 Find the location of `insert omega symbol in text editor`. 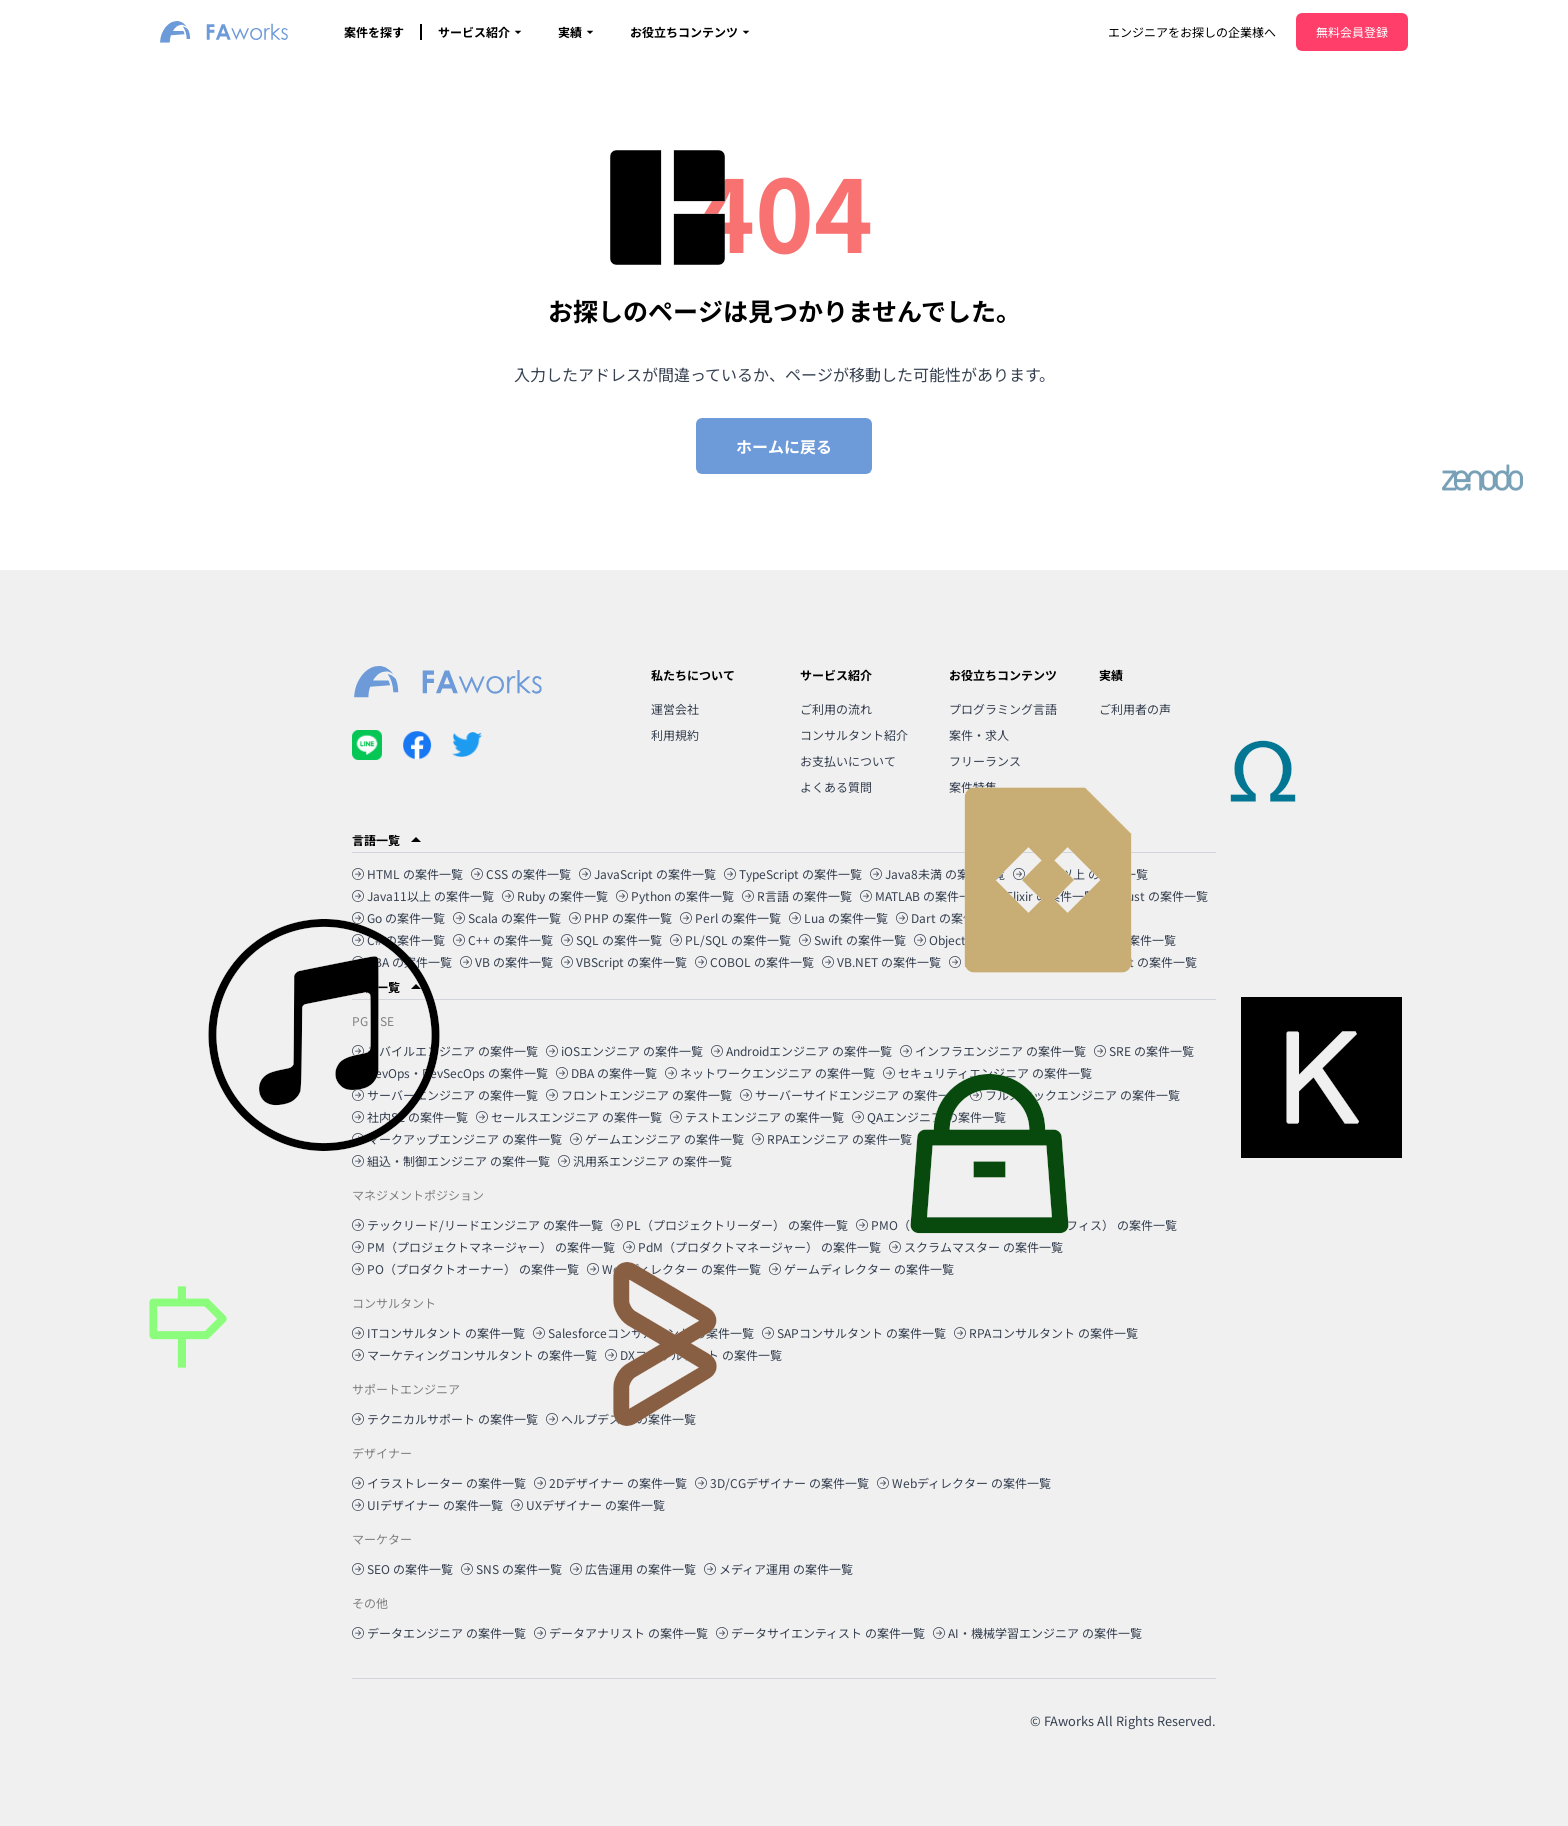

insert omega symbol in text editor is located at coordinates (1263, 773).